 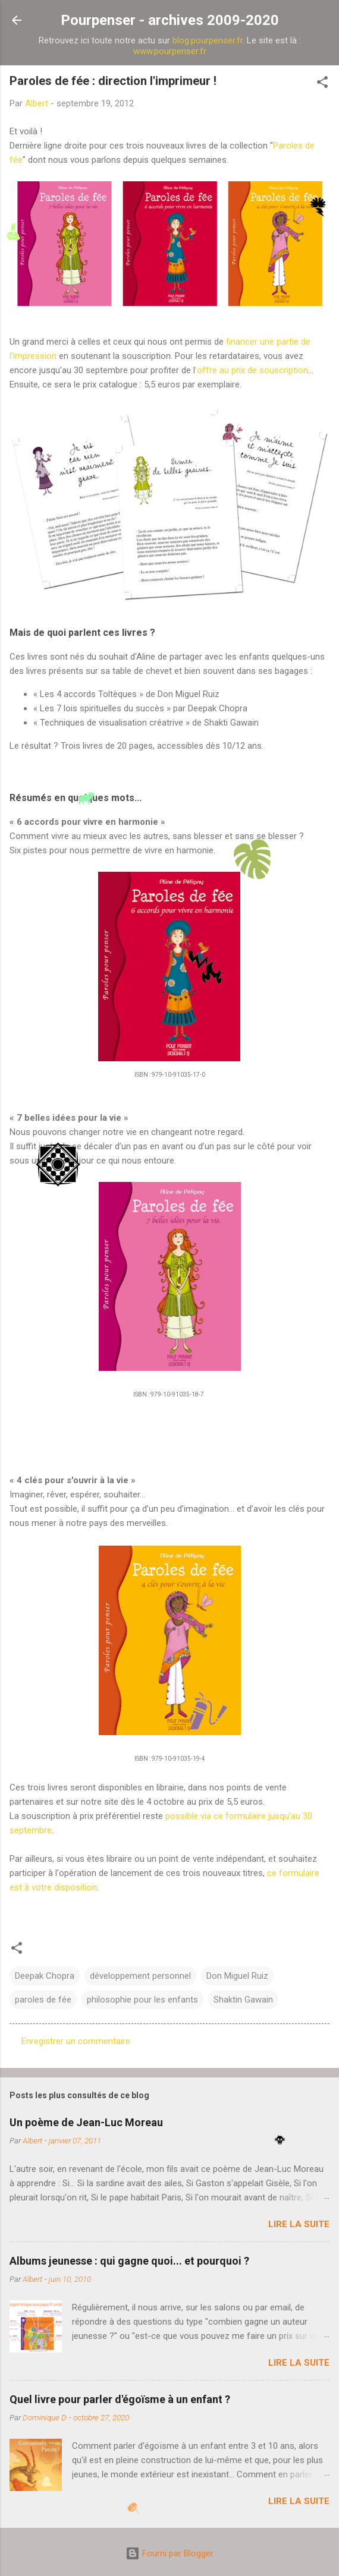 I want to click on set or place a trap in-game, so click(x=133, y=2508).